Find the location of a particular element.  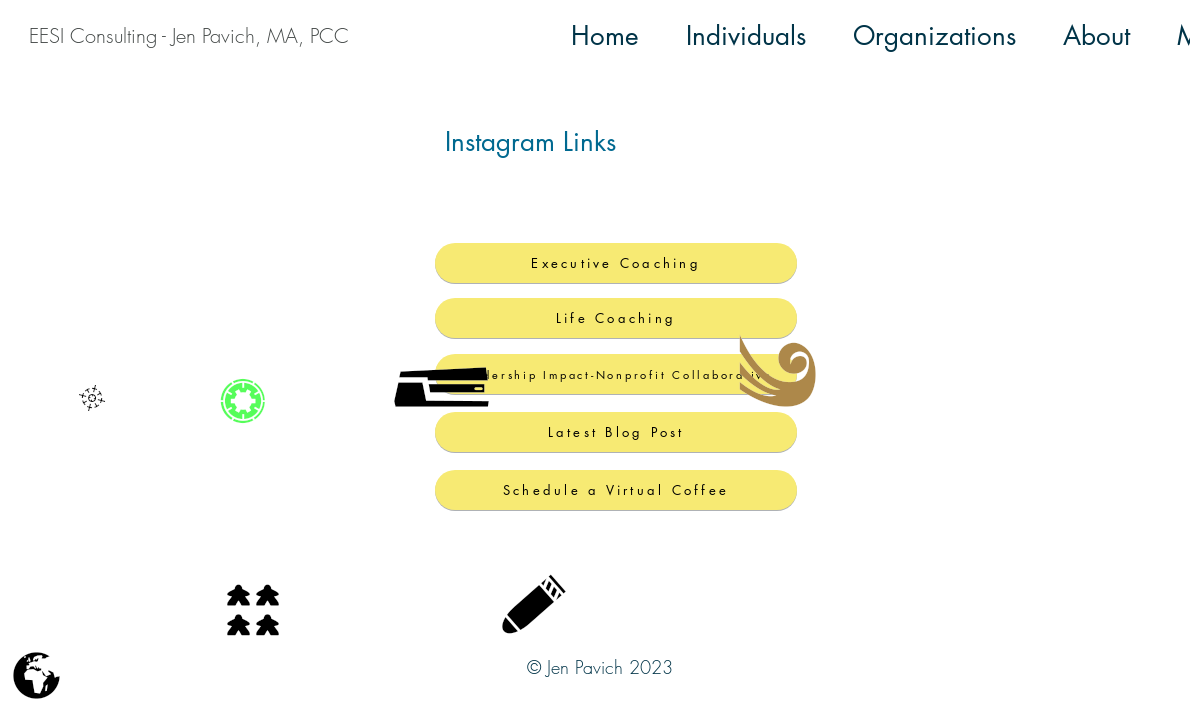

staple documents together is located at coordinates (441, 379).